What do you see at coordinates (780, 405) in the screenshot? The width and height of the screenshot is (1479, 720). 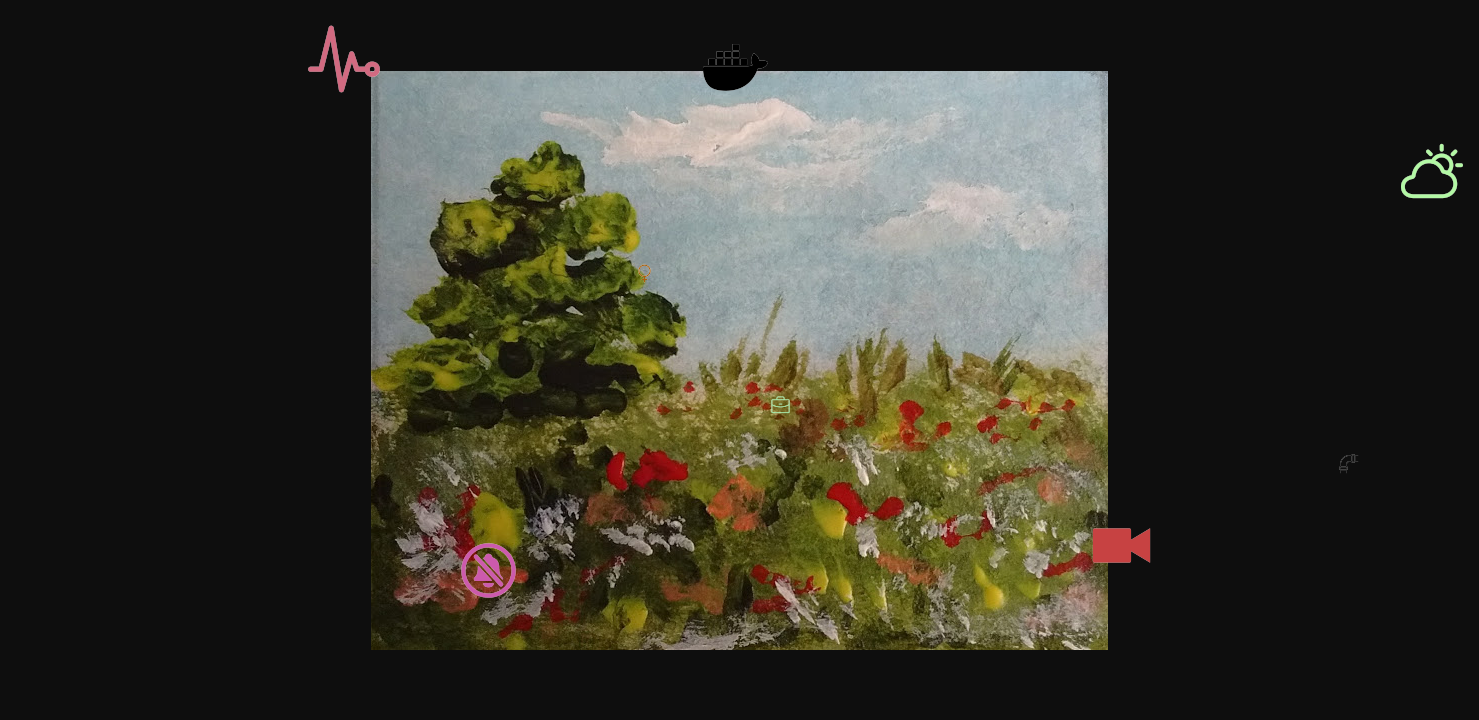 I see `access work or business-related content` at bounding box center [780, 405].